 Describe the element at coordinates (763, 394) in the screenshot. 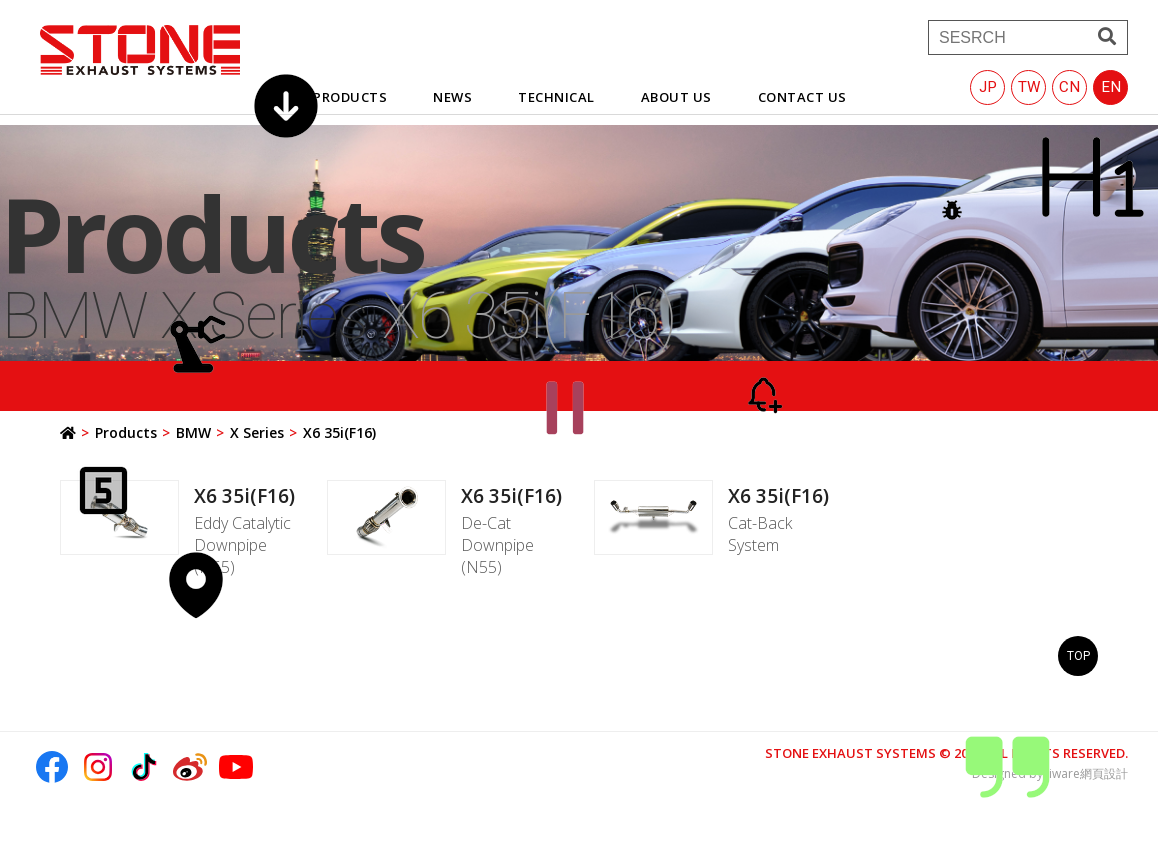

I see `add a new notification or alert` at that location.